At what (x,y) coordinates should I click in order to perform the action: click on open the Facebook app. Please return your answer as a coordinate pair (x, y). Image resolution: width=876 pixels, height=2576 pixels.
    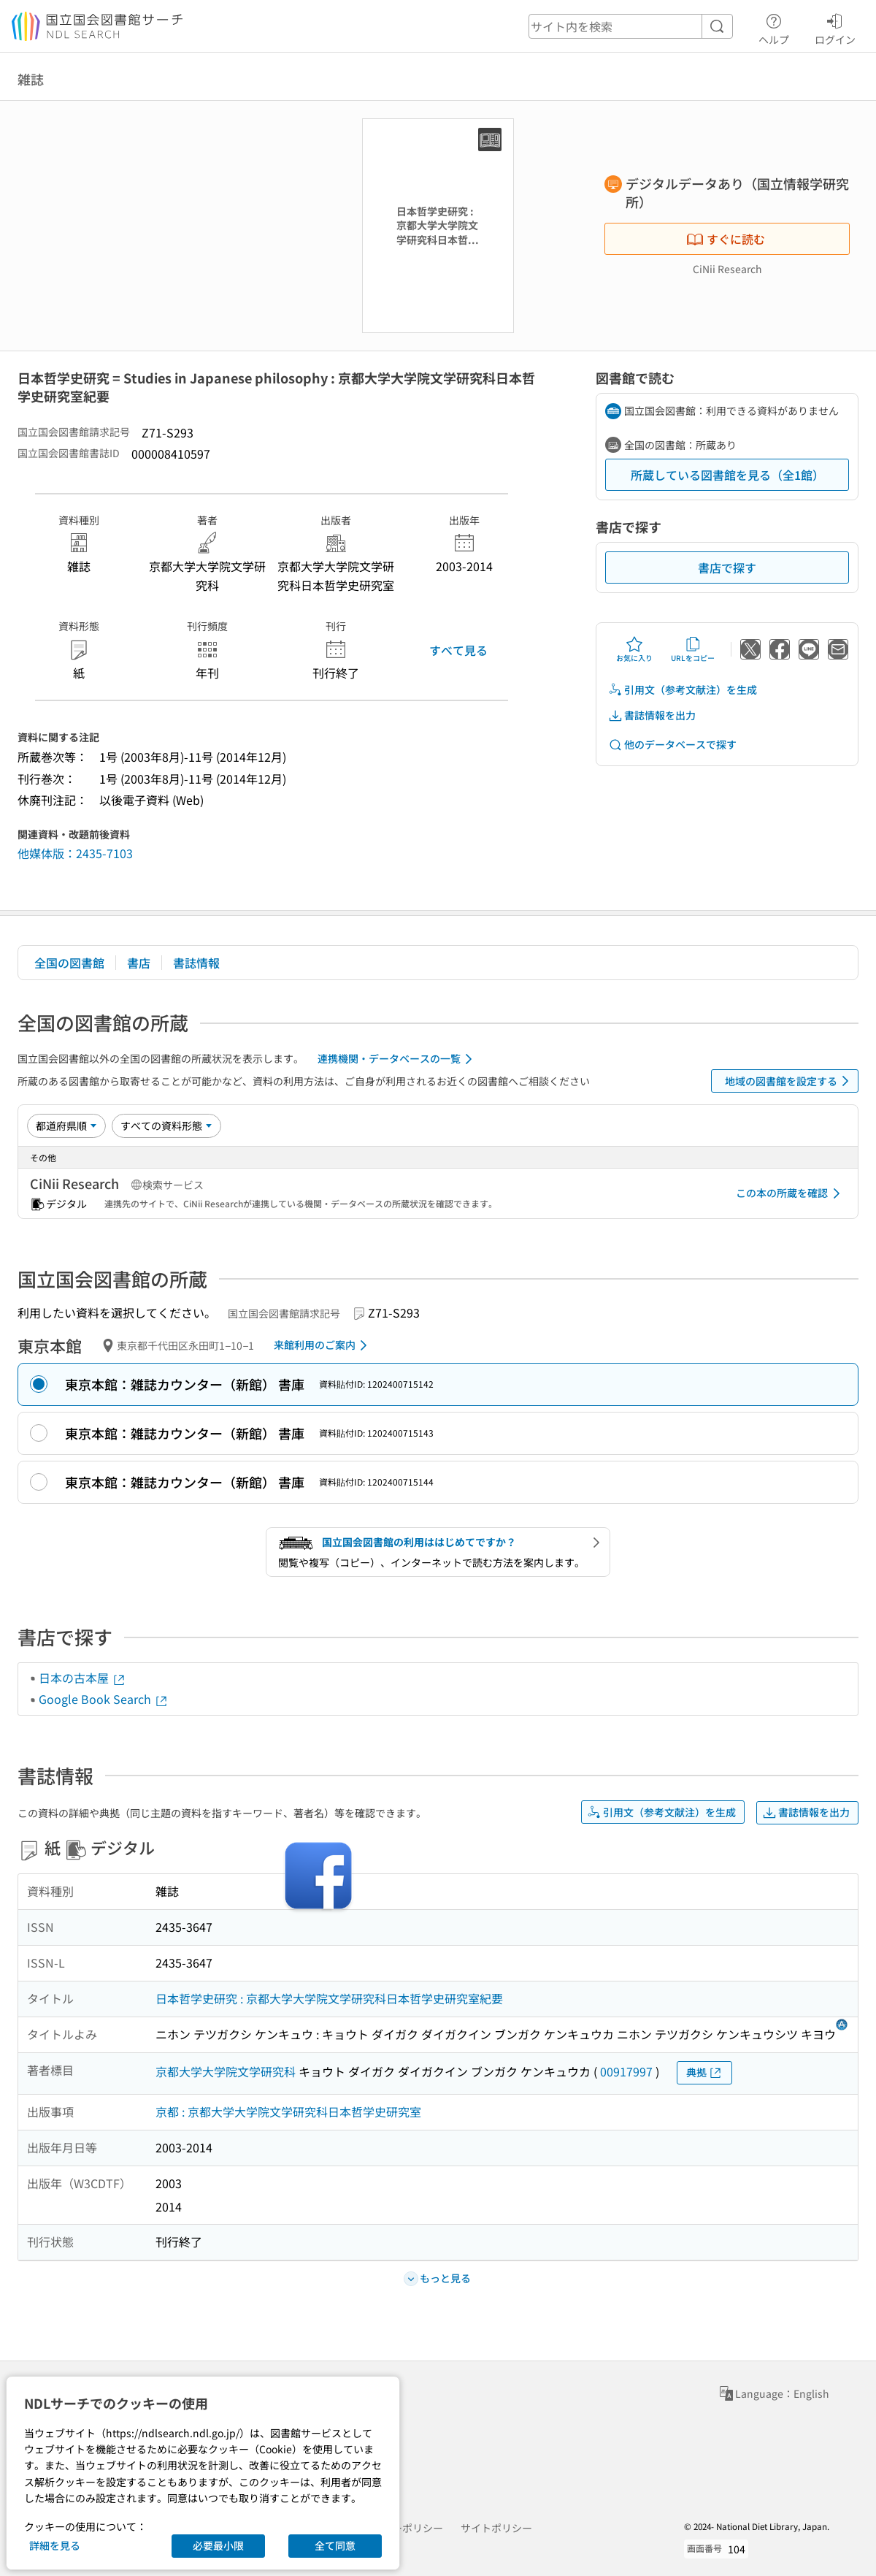
    Looking at the image, I should click on (318, 1876).